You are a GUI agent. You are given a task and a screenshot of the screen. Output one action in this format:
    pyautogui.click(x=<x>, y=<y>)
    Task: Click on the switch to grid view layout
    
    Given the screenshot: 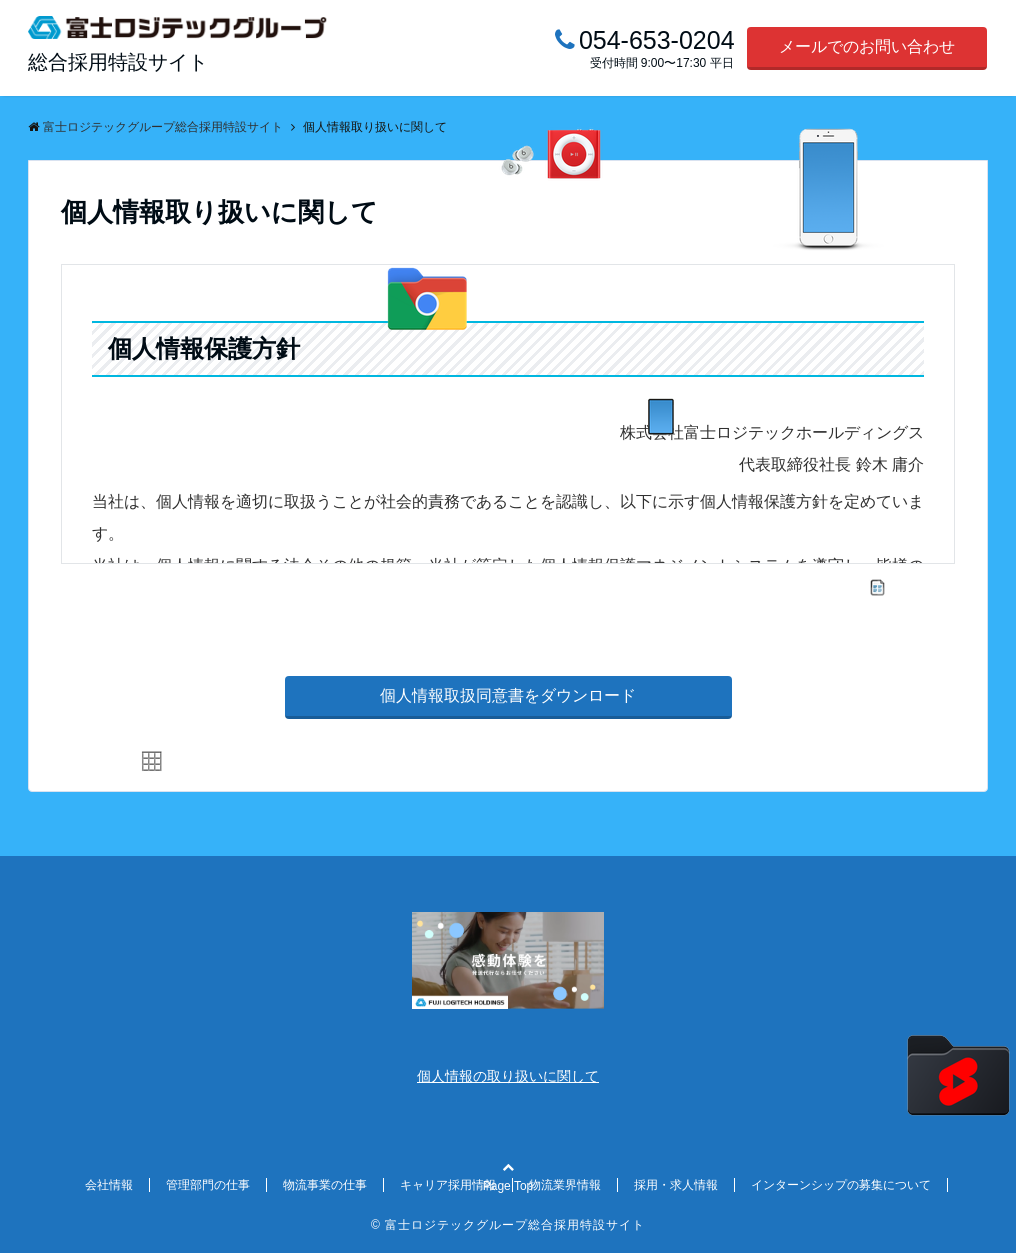 What is the action you would take?
    pyautogui.click(x=151, y=762)
    